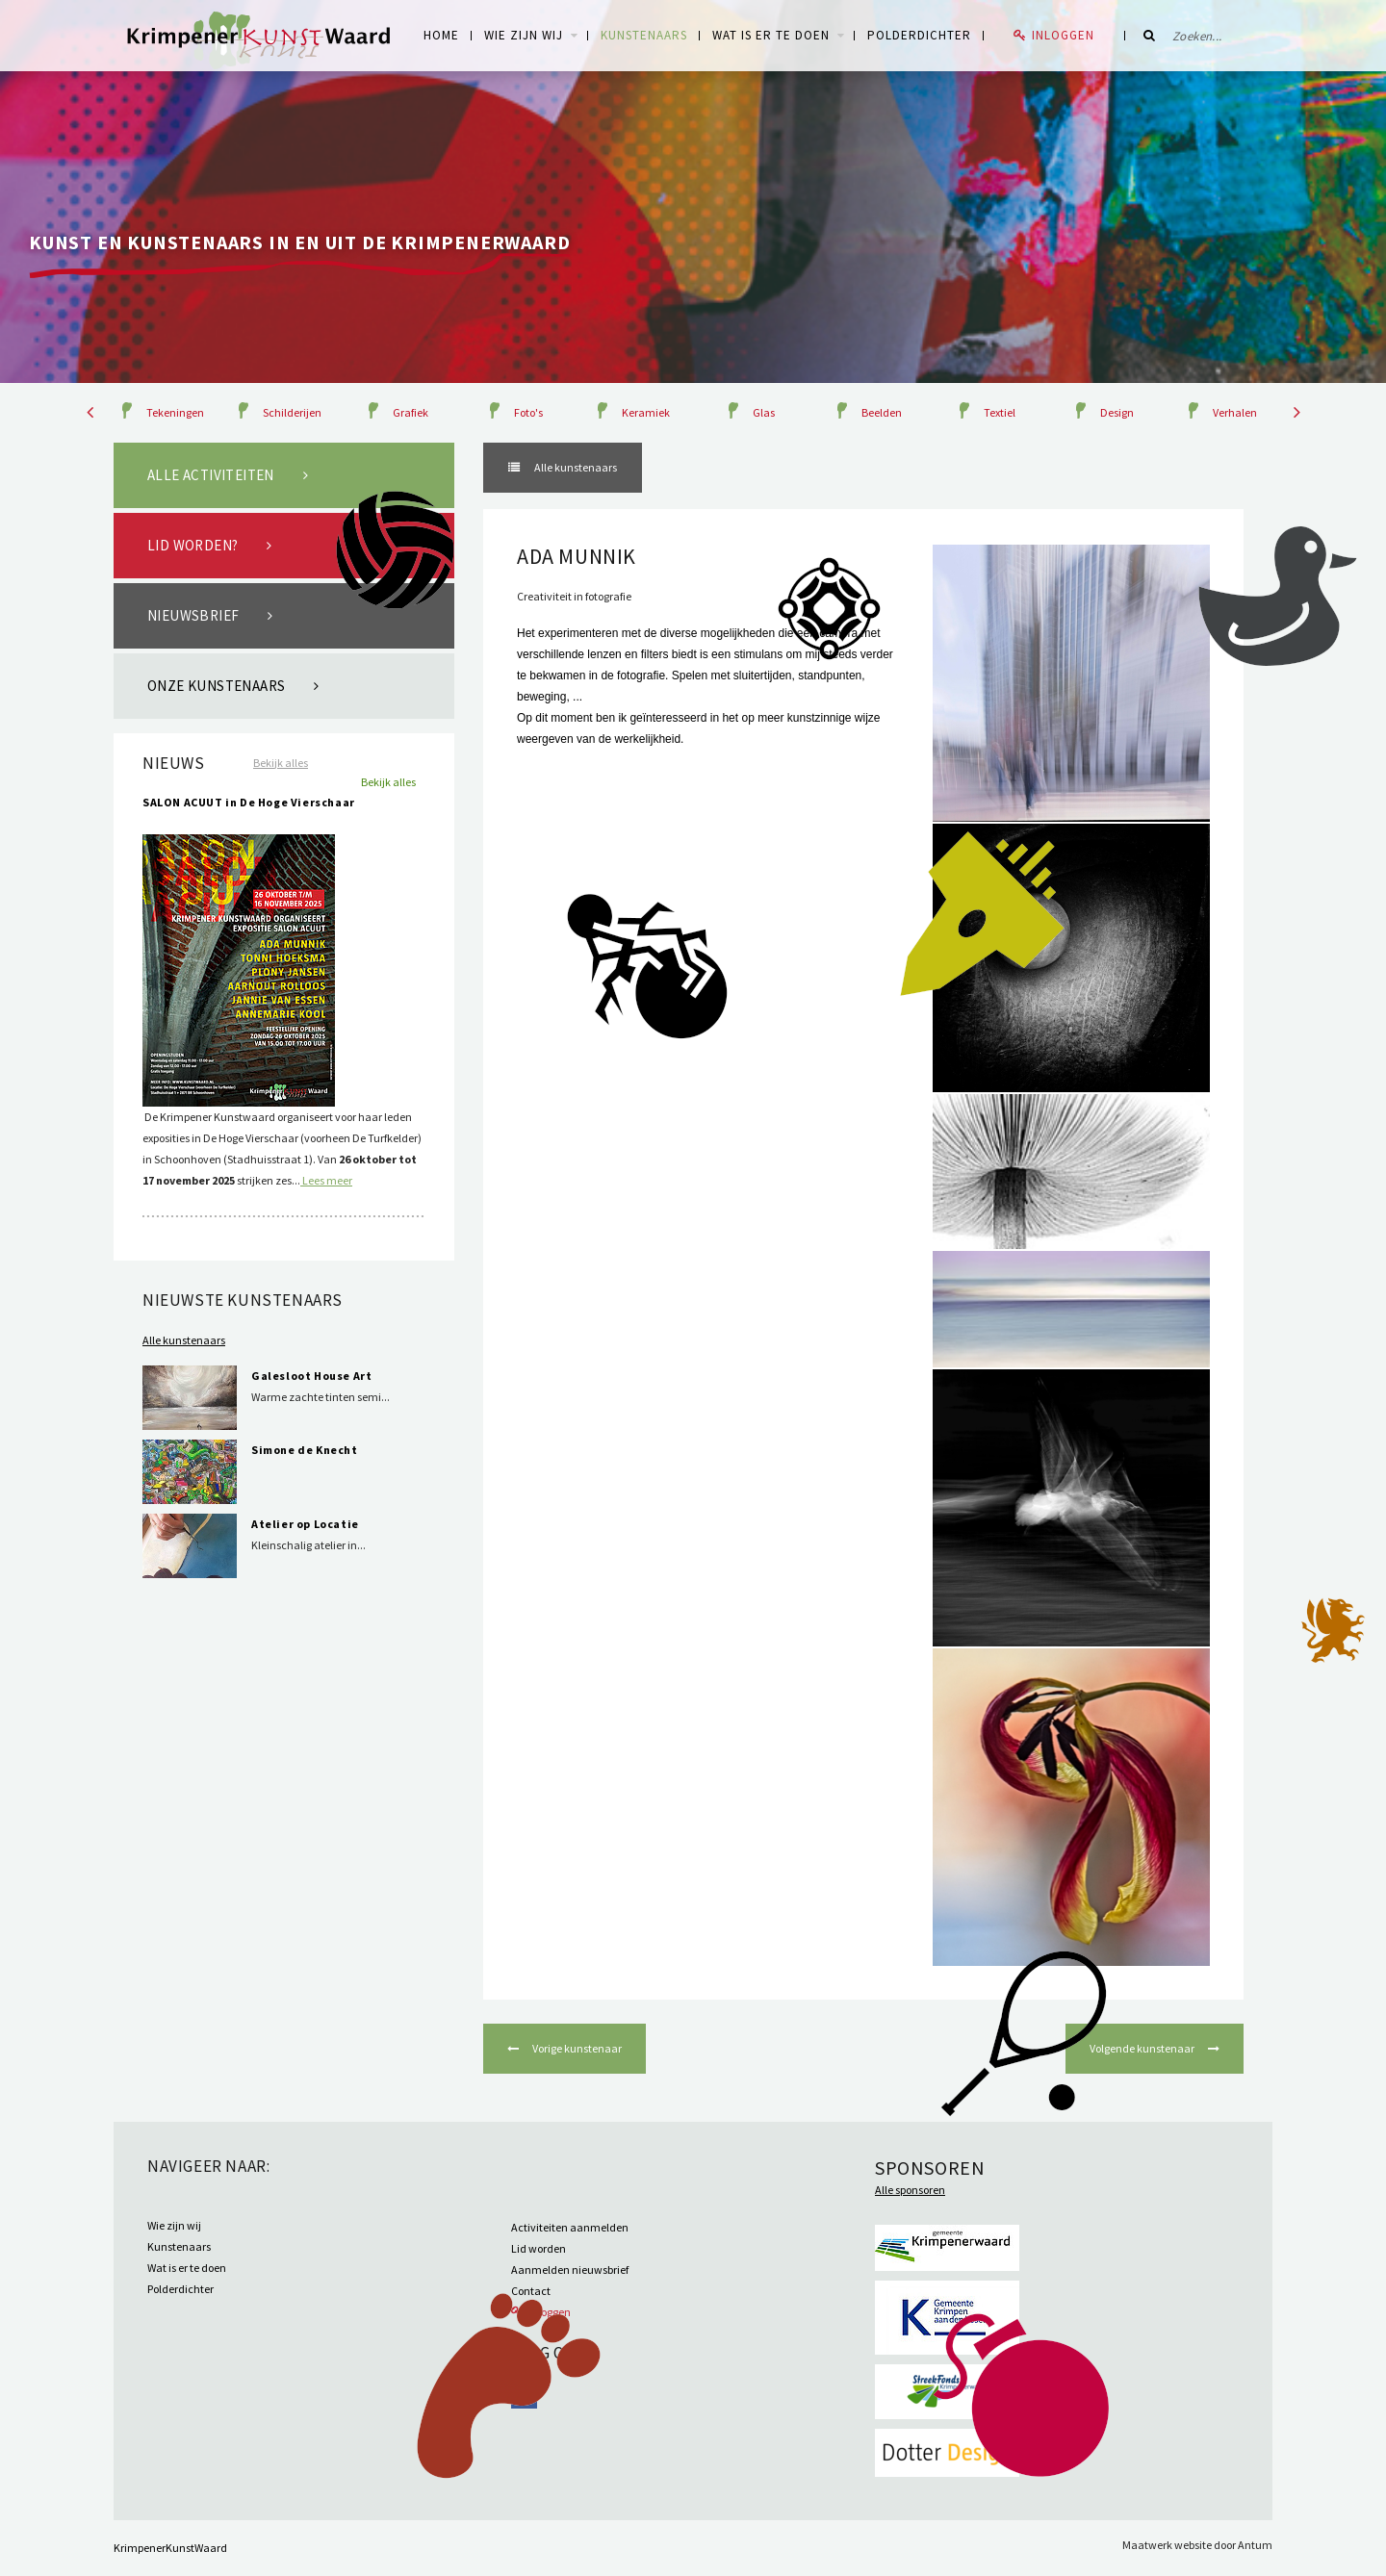  I want to click on an inactive or disarmed bomb item, so click(1022, 2394).